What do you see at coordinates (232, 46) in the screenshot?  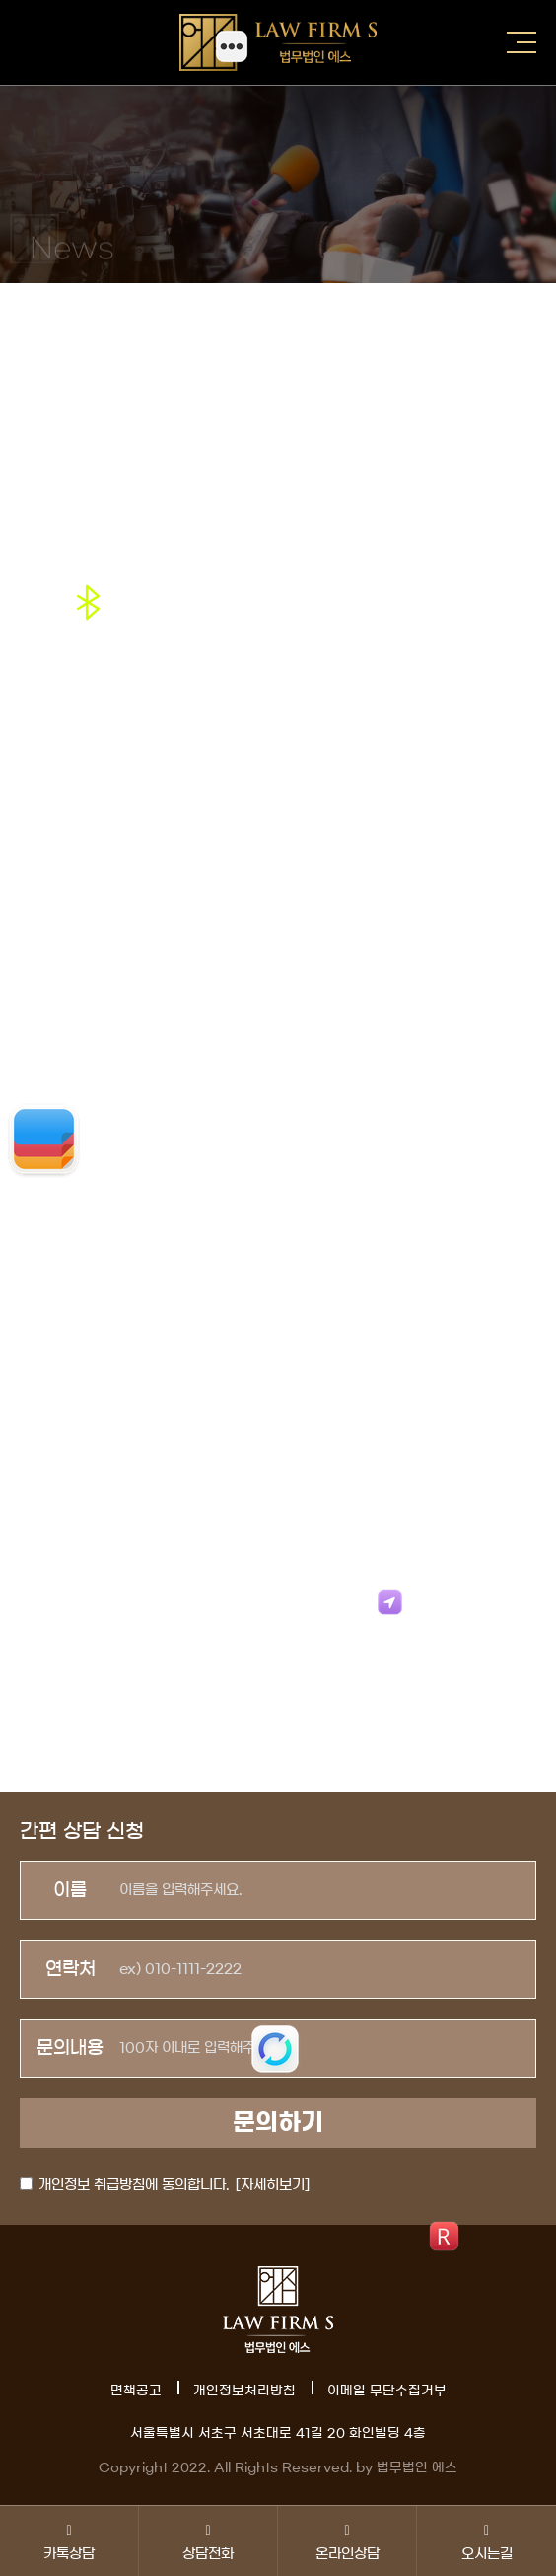 I see `view other applications or categories` at bounding box center [232, 46].